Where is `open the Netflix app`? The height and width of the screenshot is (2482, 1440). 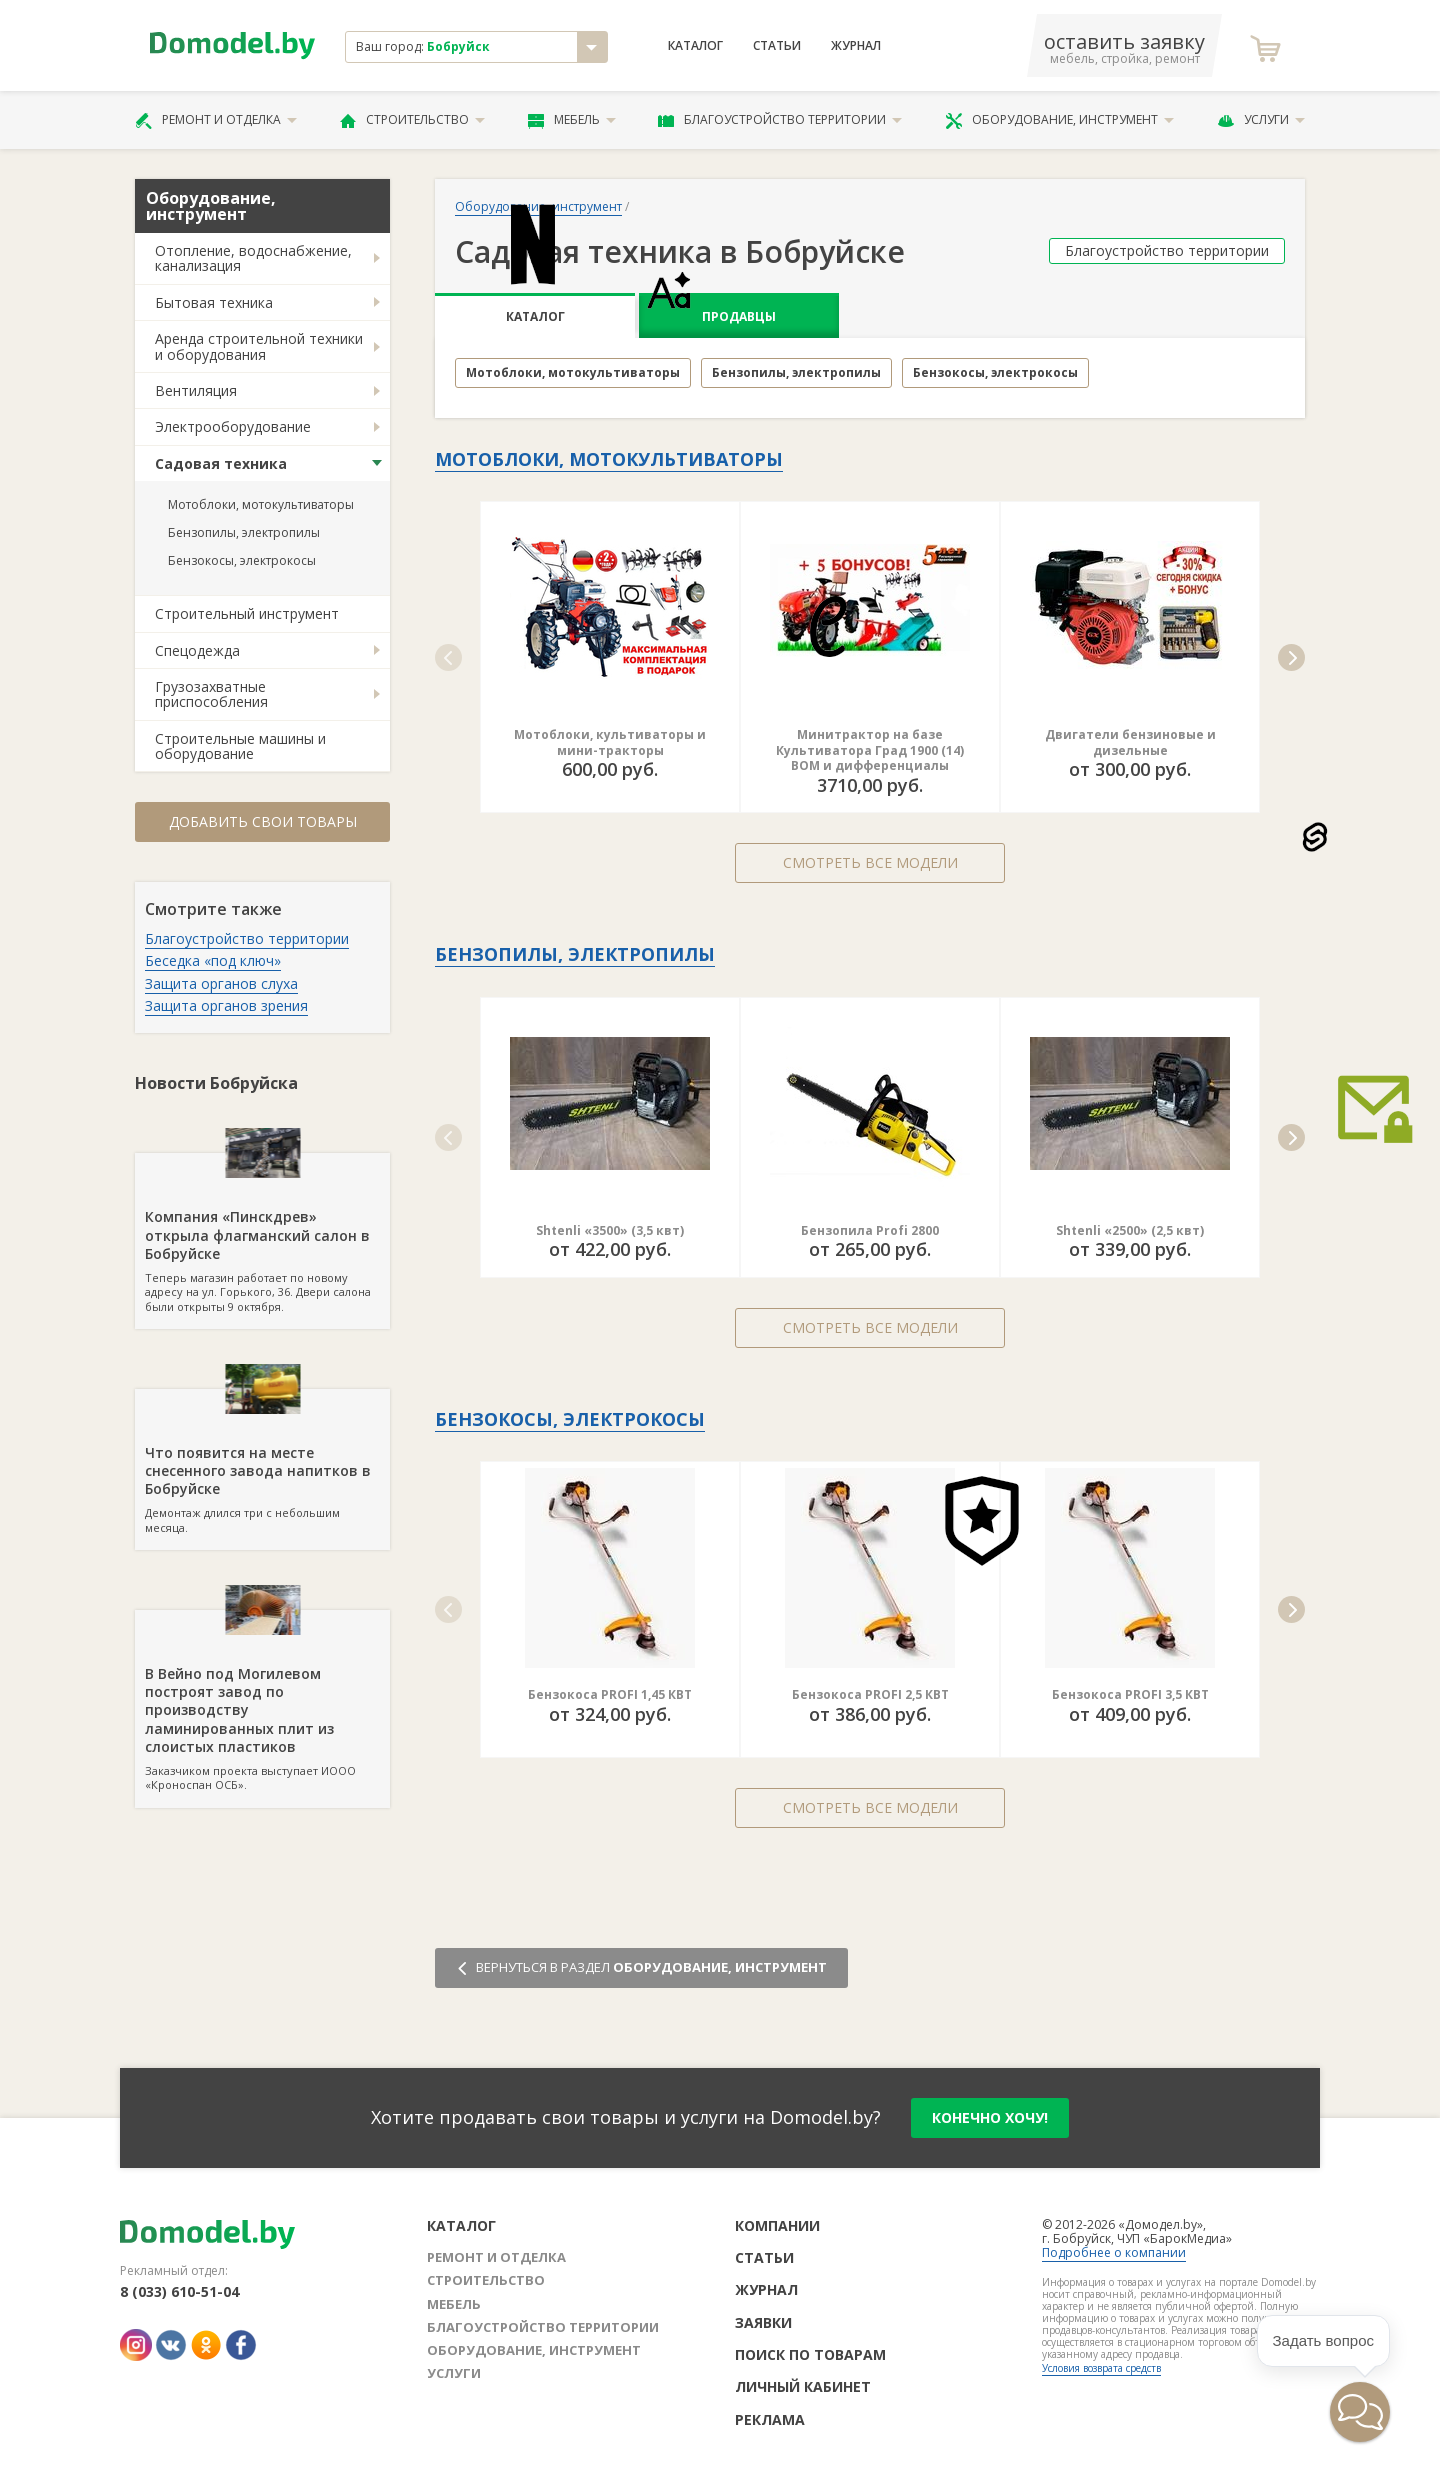
open the Netflix app is located at coordinates (533, 245).